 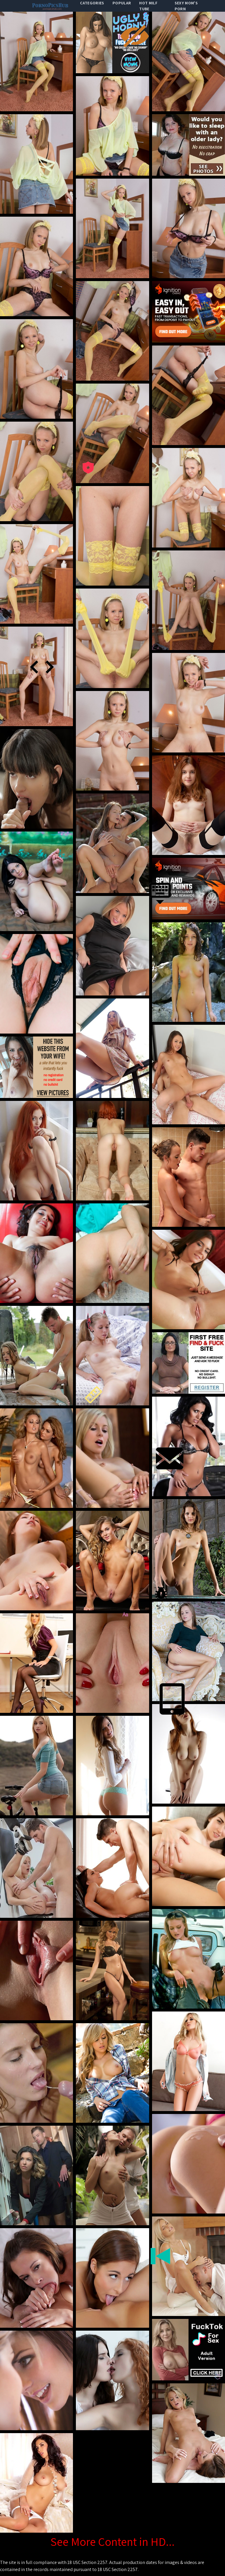 What do you see at coordinates (93, 1395) in the screenshot?
I see `access measurement tools` at bounding box center [93, 1395].